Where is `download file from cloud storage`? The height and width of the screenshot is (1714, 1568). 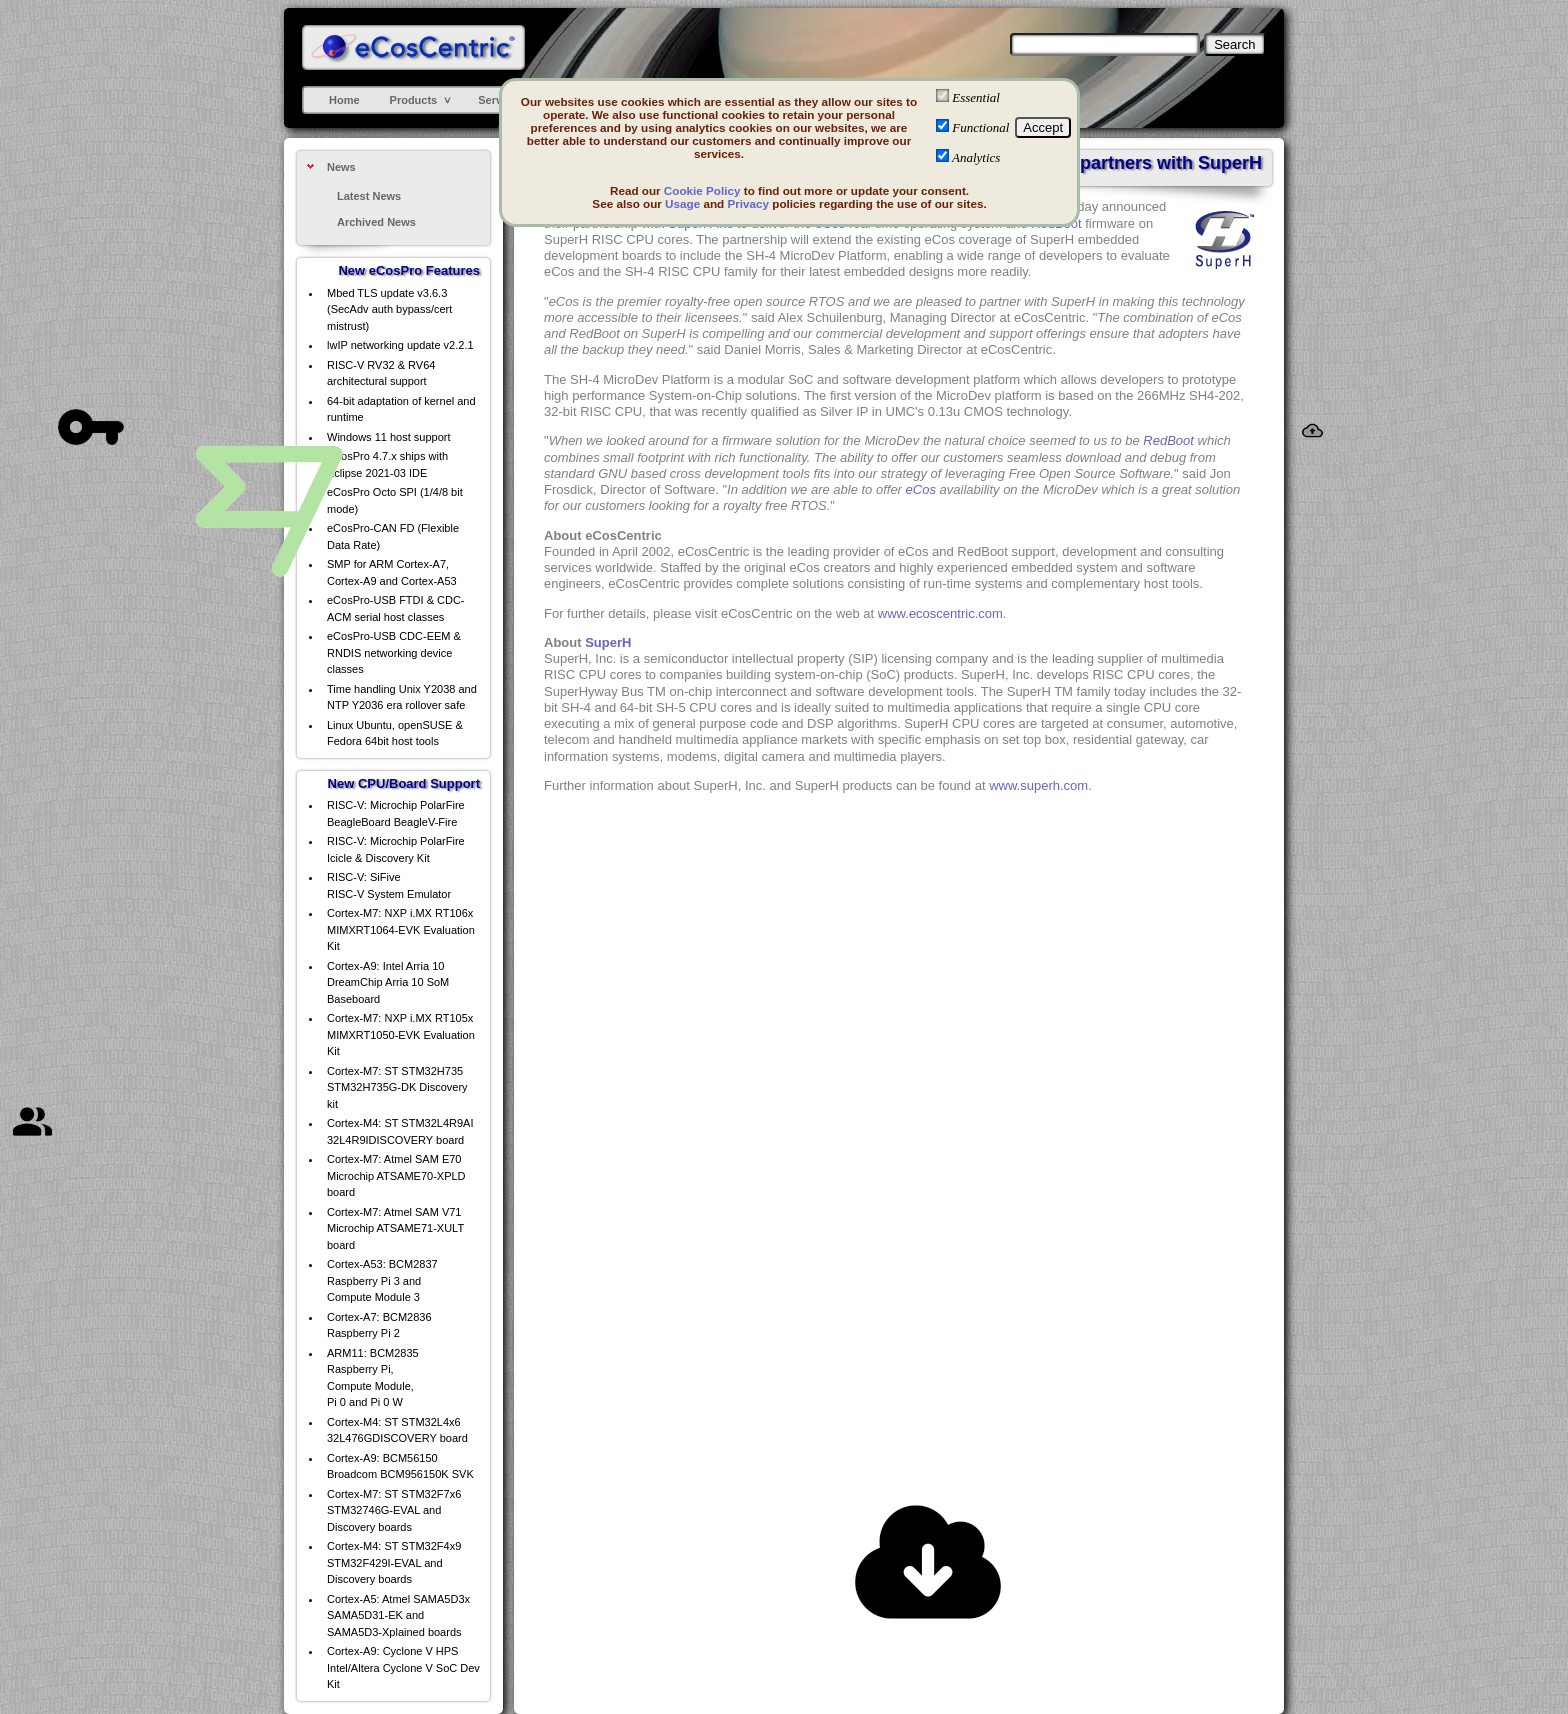
download file from cloud storage is located at coordinates (928, 1562).